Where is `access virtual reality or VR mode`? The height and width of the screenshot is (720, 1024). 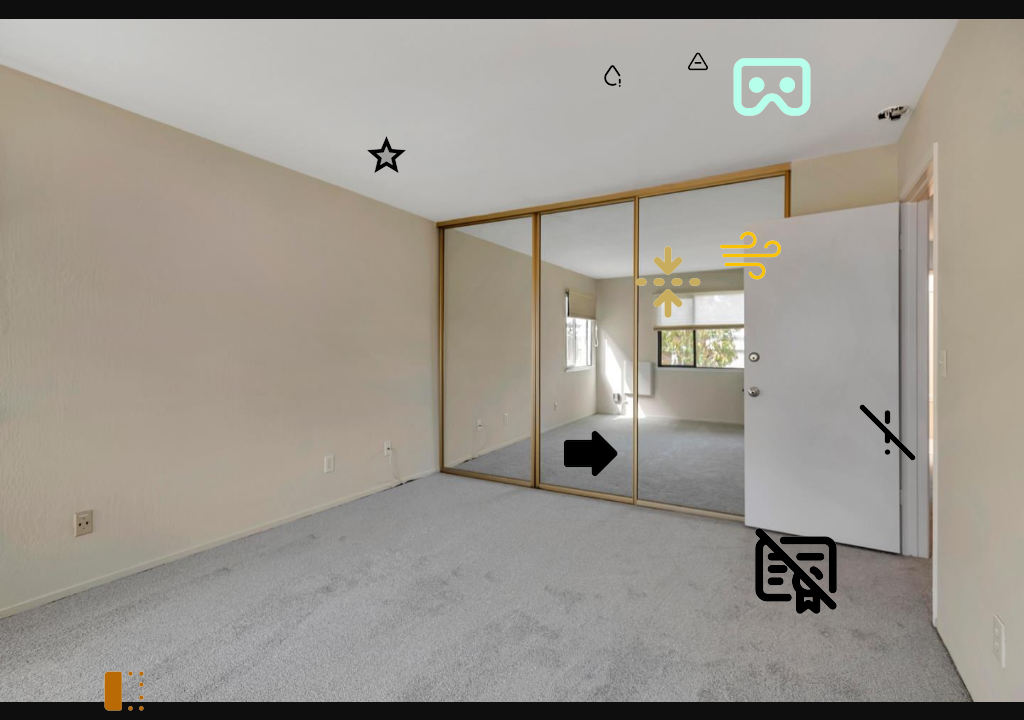
access virtual reality or VR mode is located at coordinates (772, 85).